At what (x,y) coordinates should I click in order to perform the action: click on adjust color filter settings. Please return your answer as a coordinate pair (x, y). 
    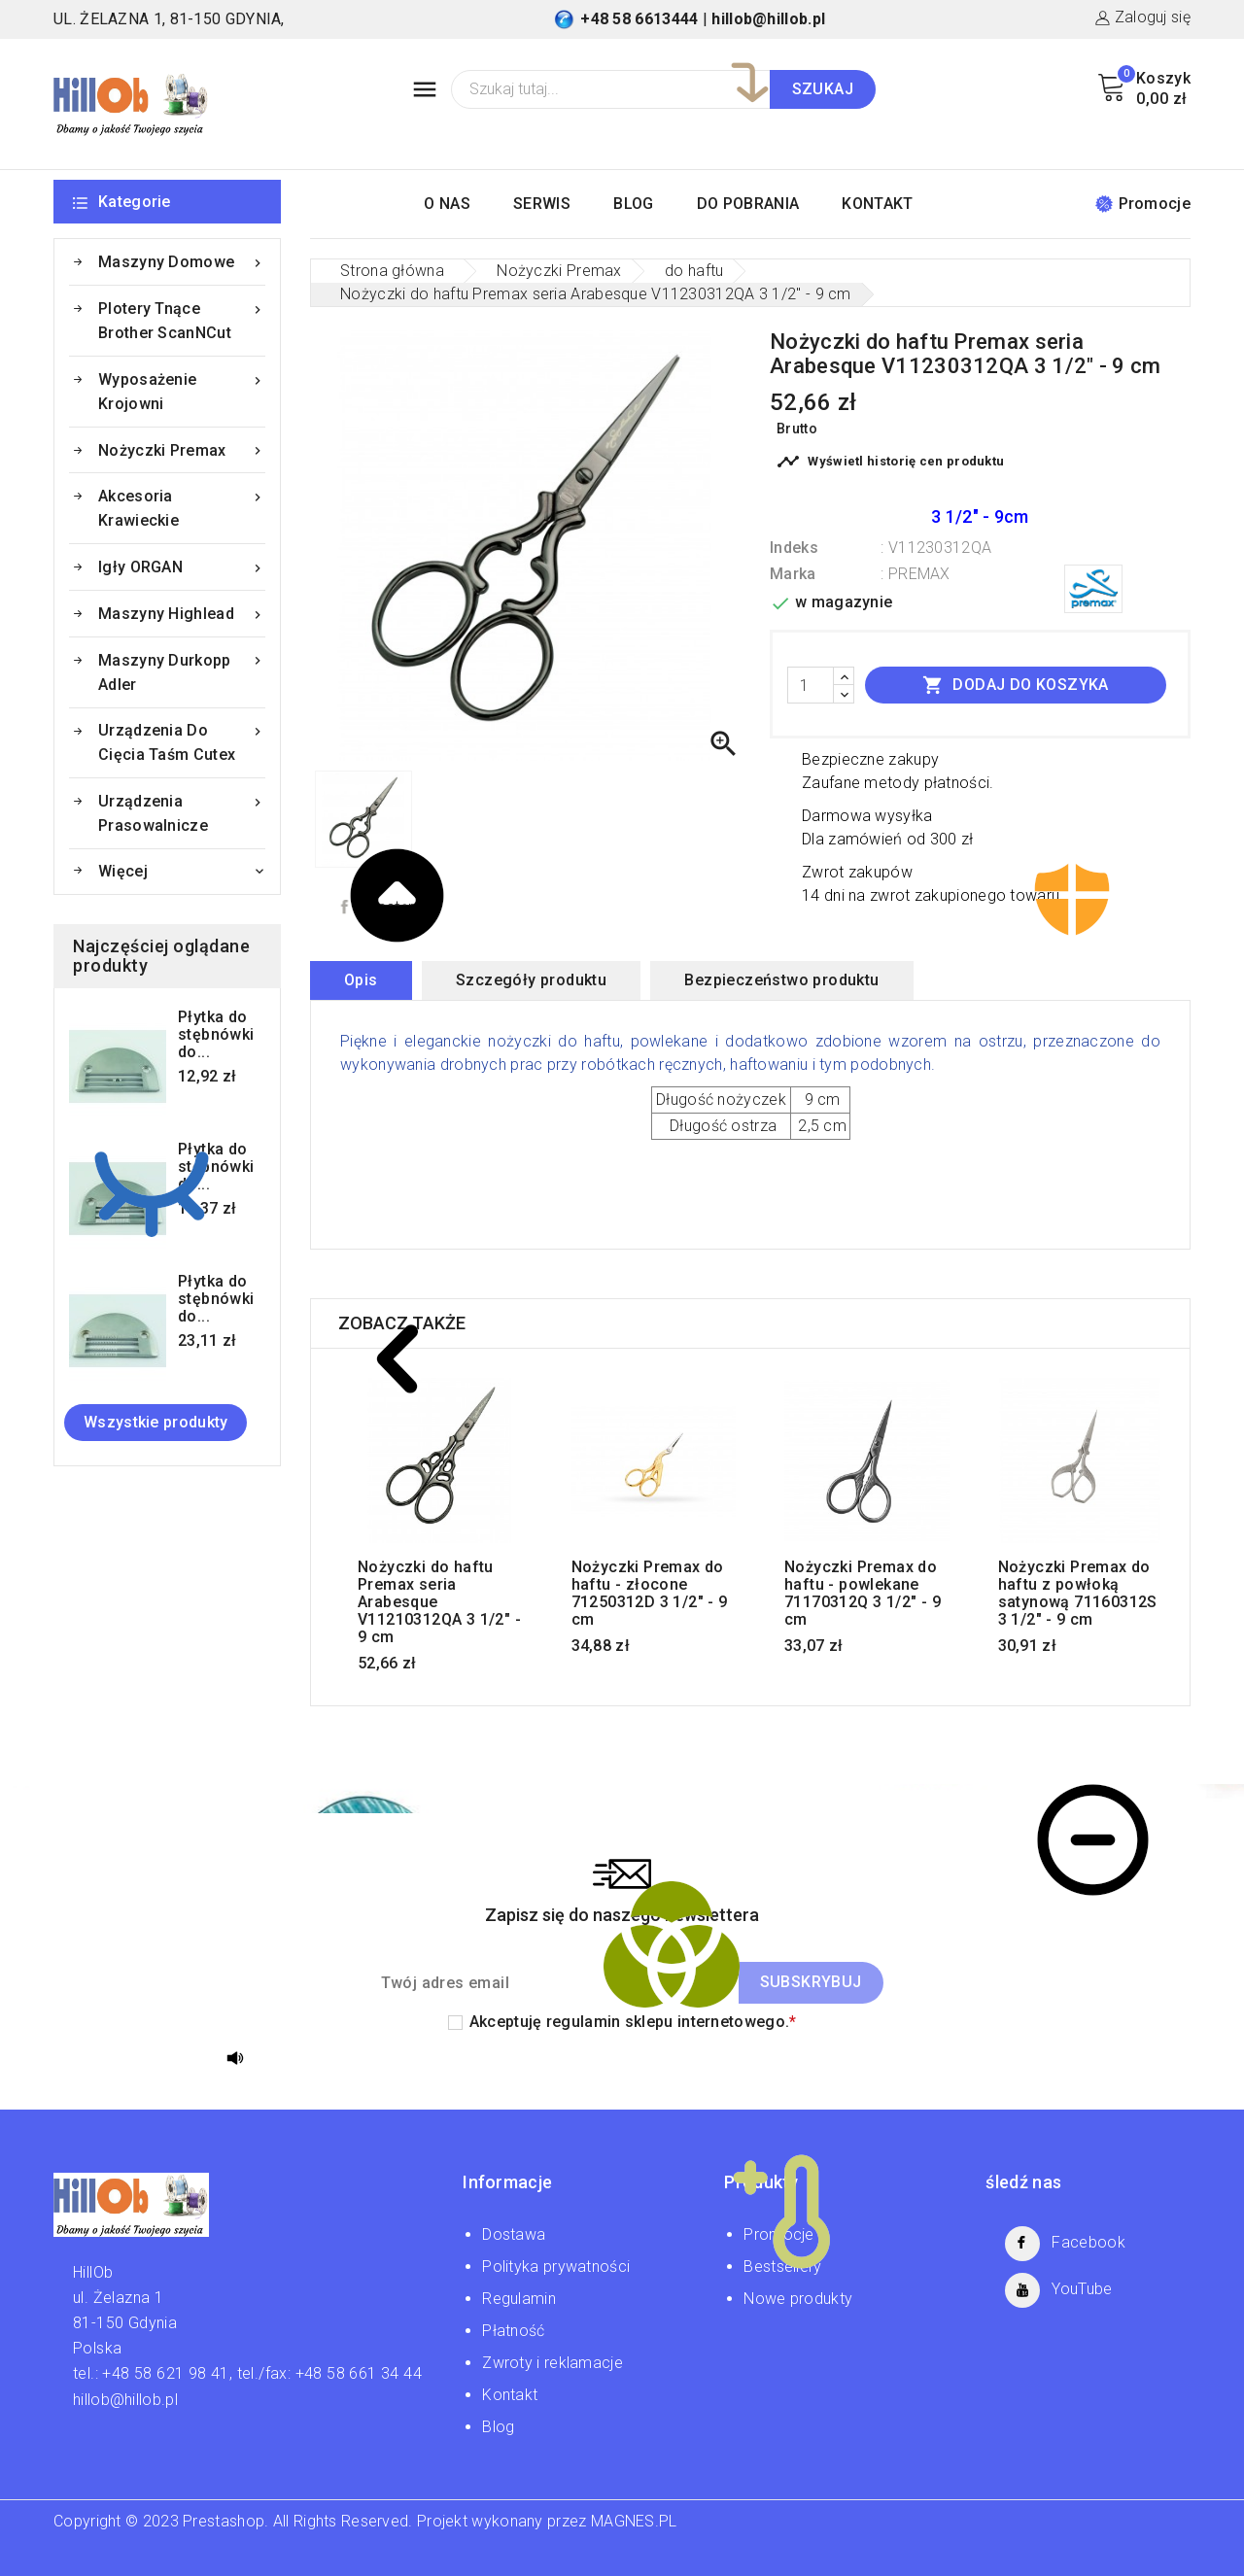
    Looking at the image, I should click on (672, 1944).